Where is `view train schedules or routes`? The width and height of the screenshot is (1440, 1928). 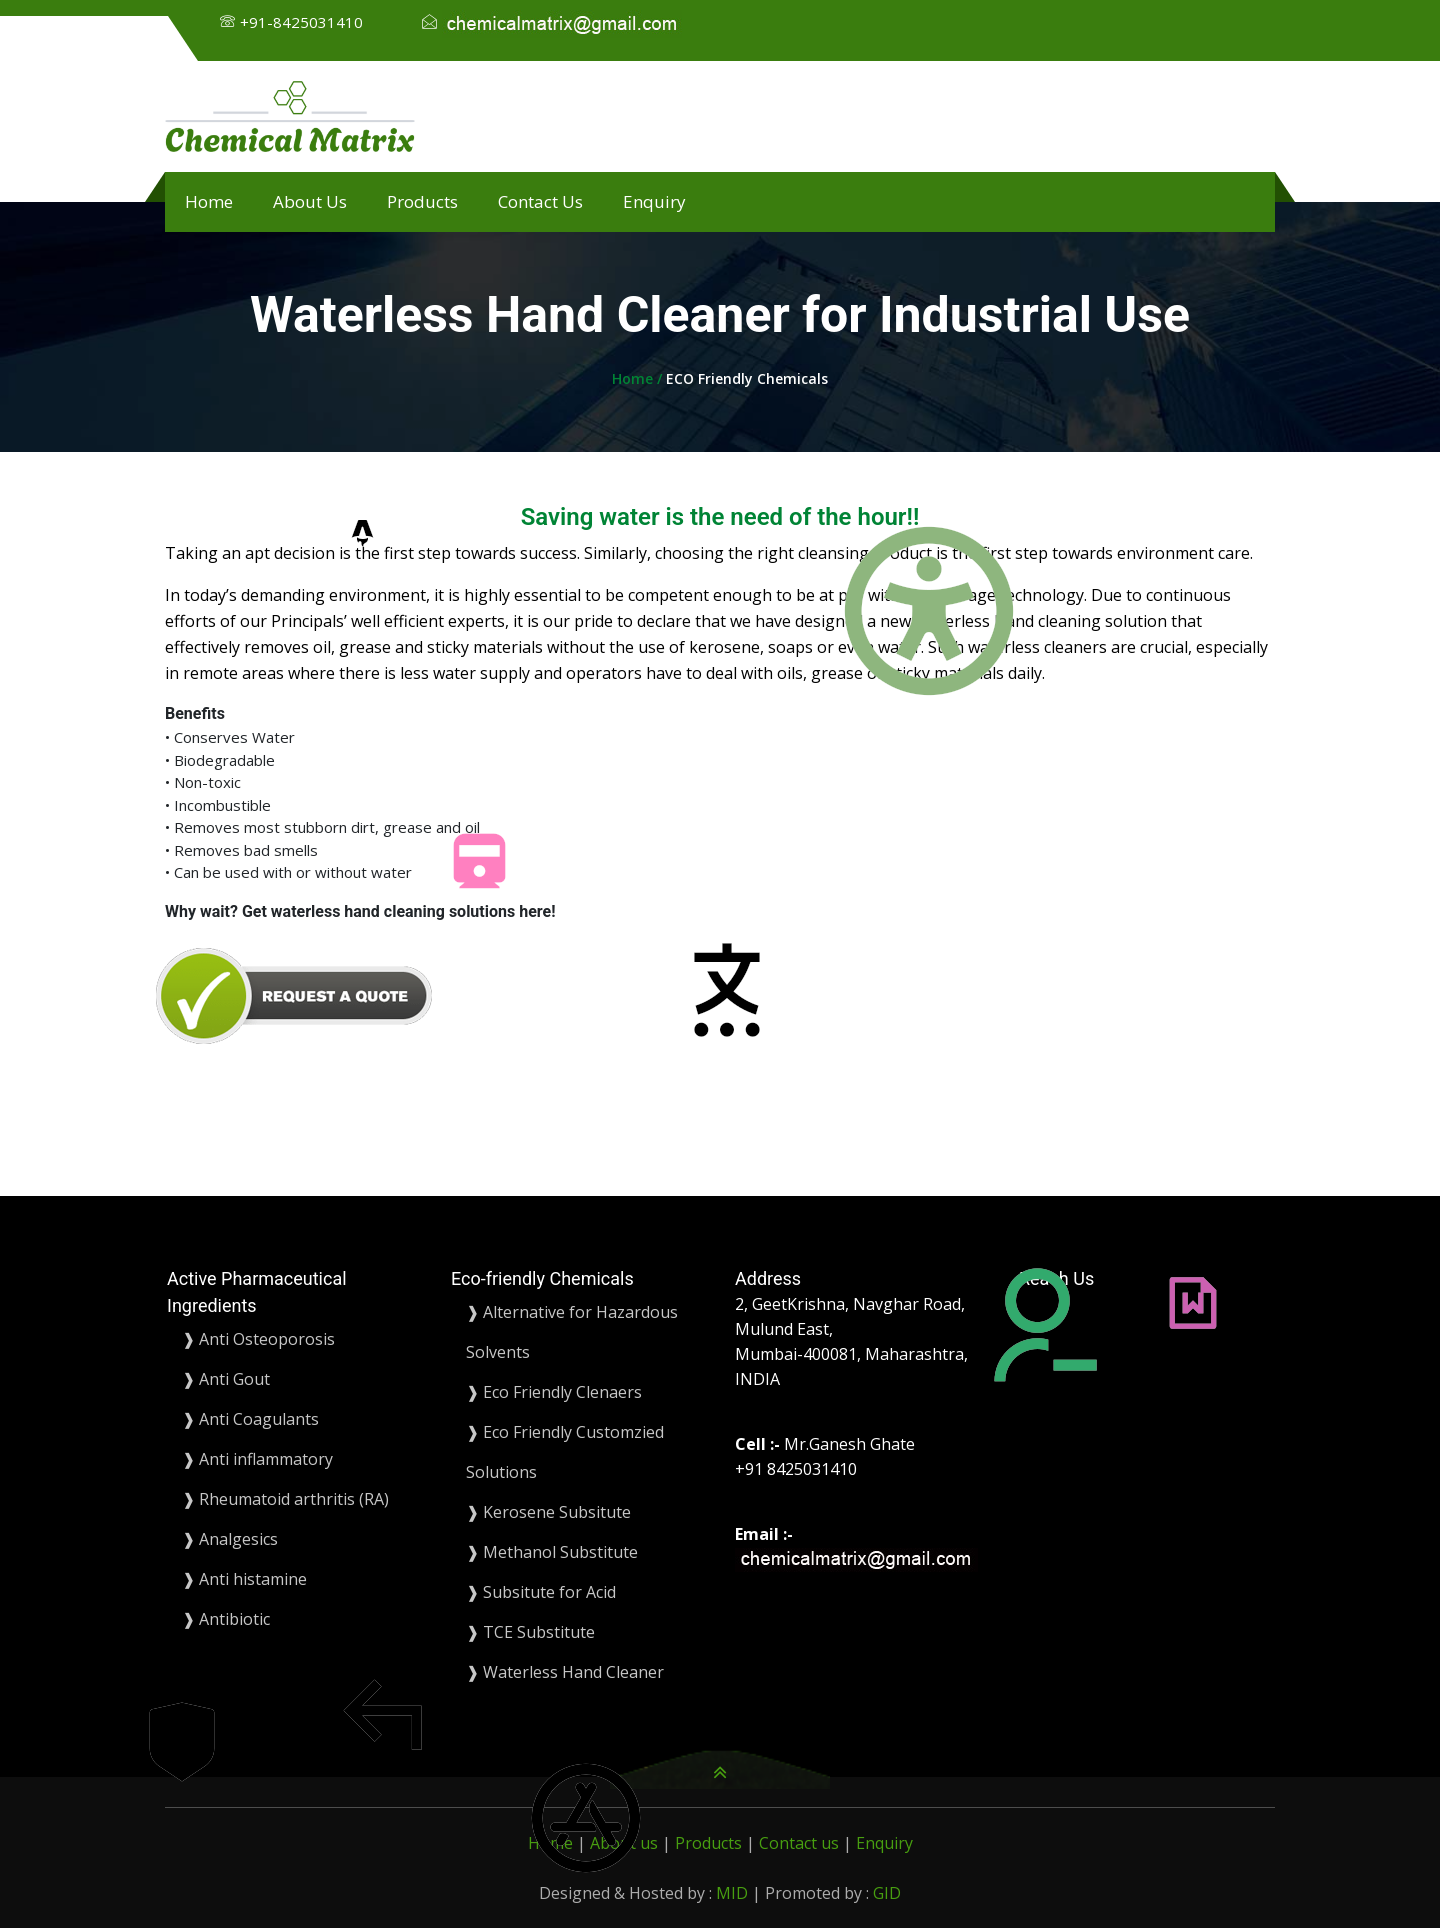 view train schedules or routes is located at coordinates (479, 859).